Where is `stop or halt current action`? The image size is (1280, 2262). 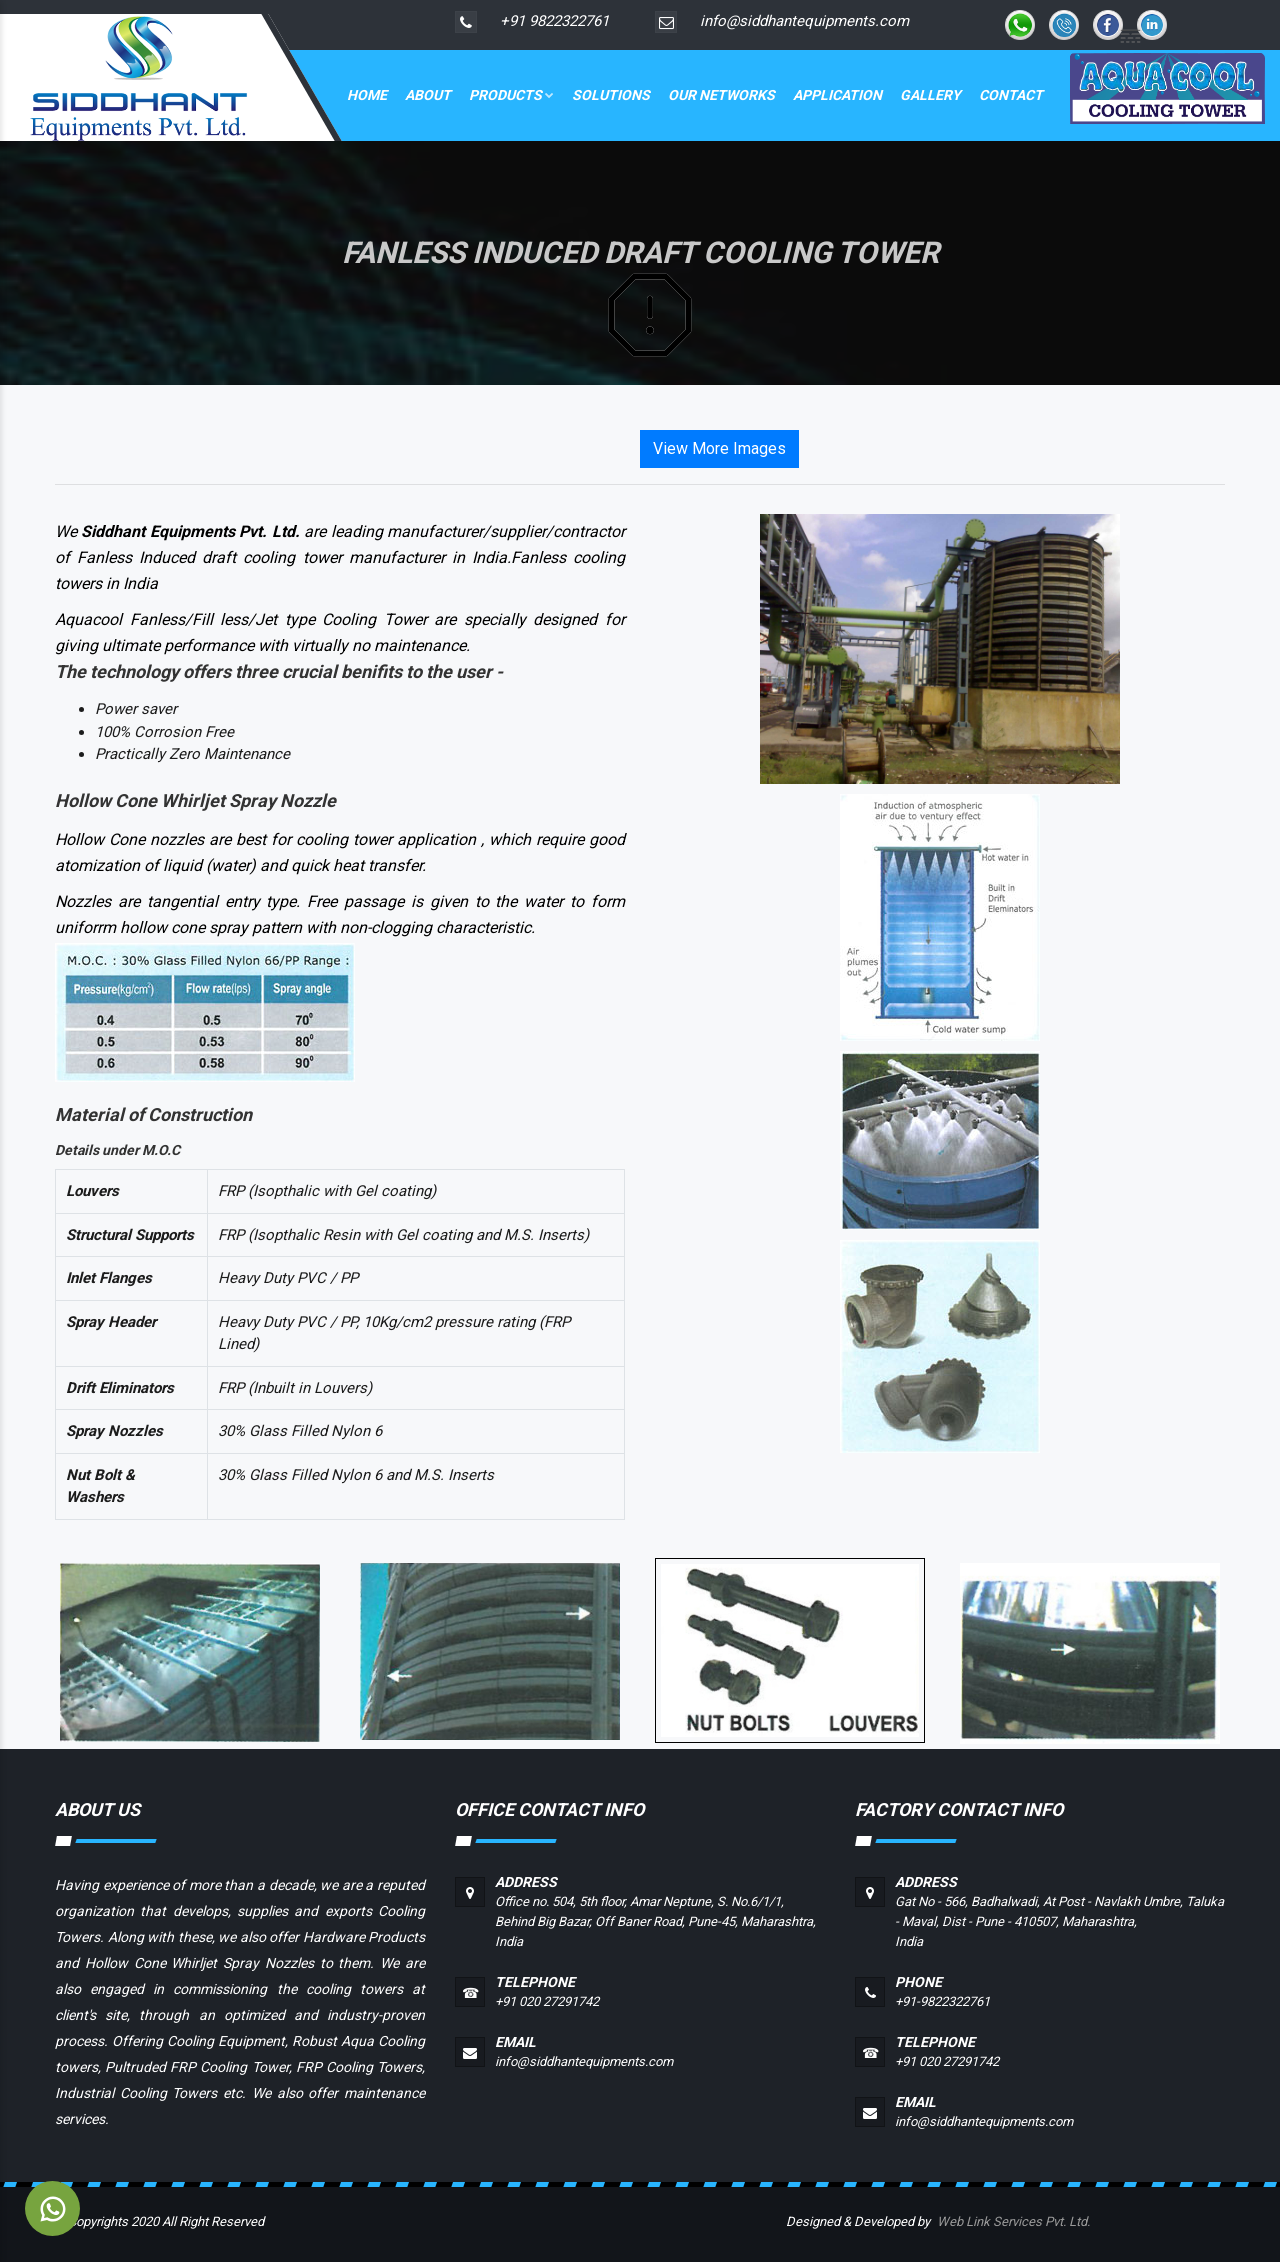 stop or halt current action is located at coordinates (650, 315).